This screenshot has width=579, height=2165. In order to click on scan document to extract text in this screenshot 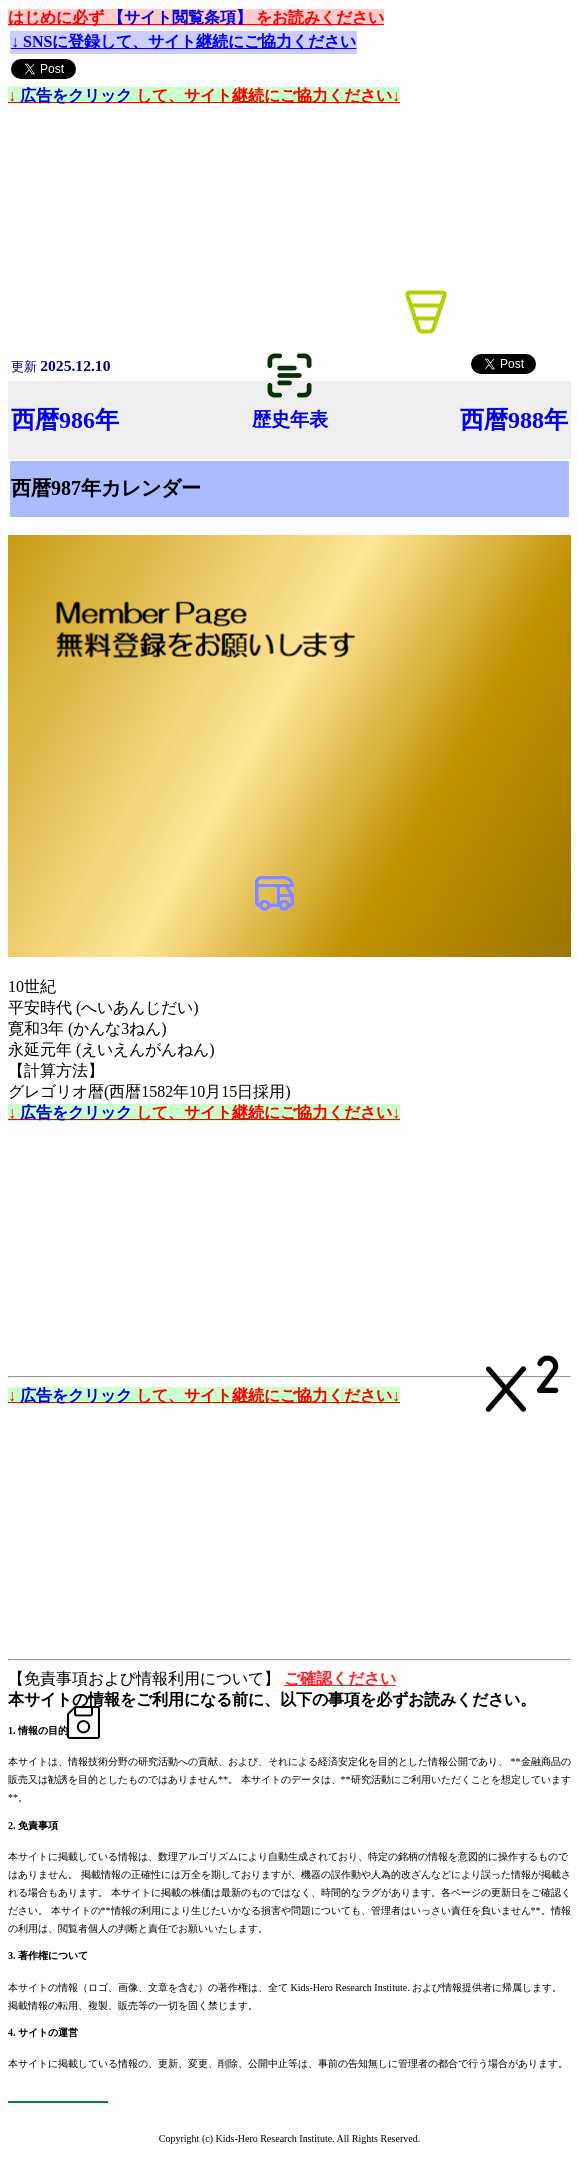, I will do `click(289, 375)`.